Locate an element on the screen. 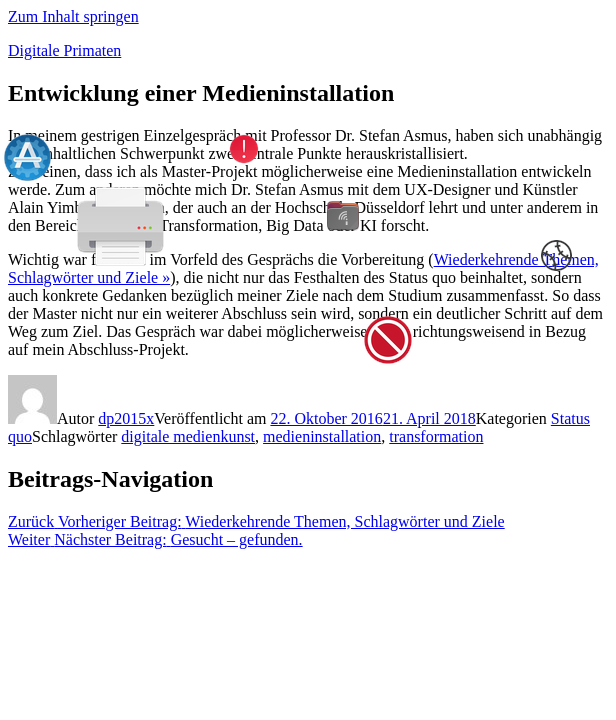 The image size is (616, 720). print the current file or document is located at coordinates (120, 226).